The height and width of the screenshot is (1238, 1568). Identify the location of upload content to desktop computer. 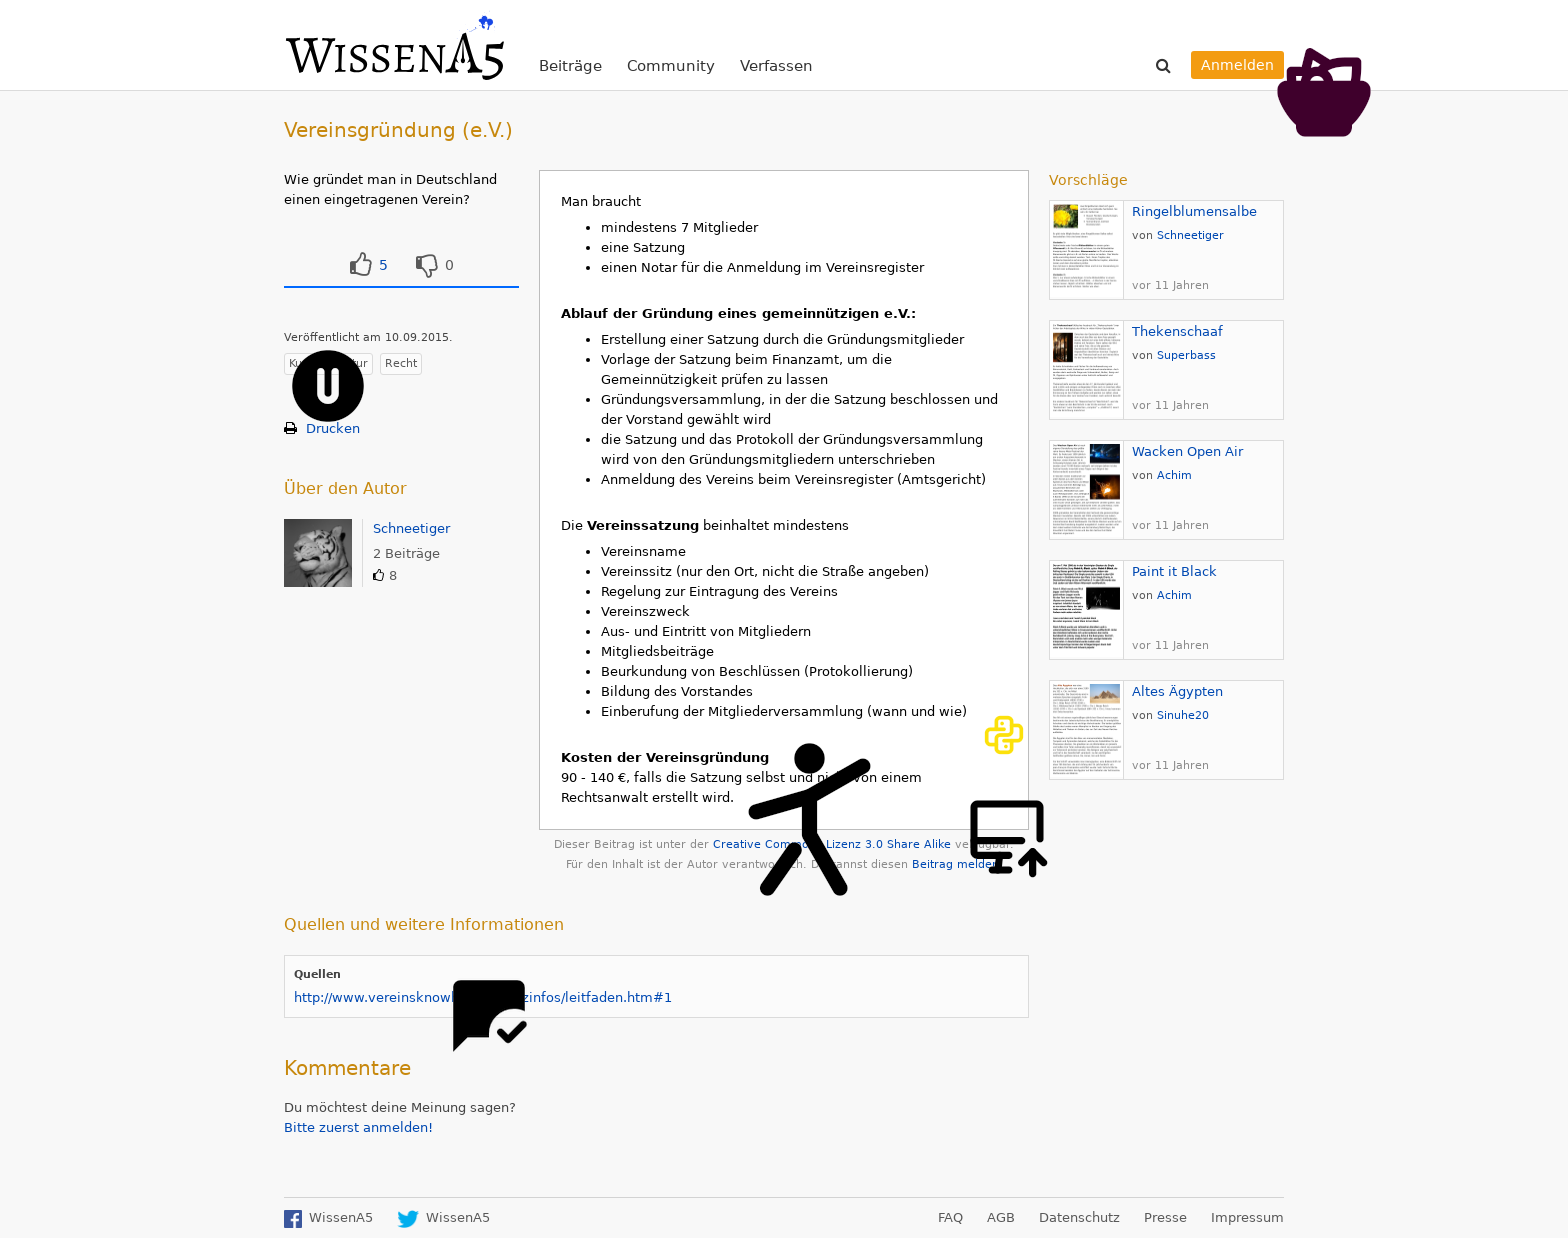
(1007, 837).